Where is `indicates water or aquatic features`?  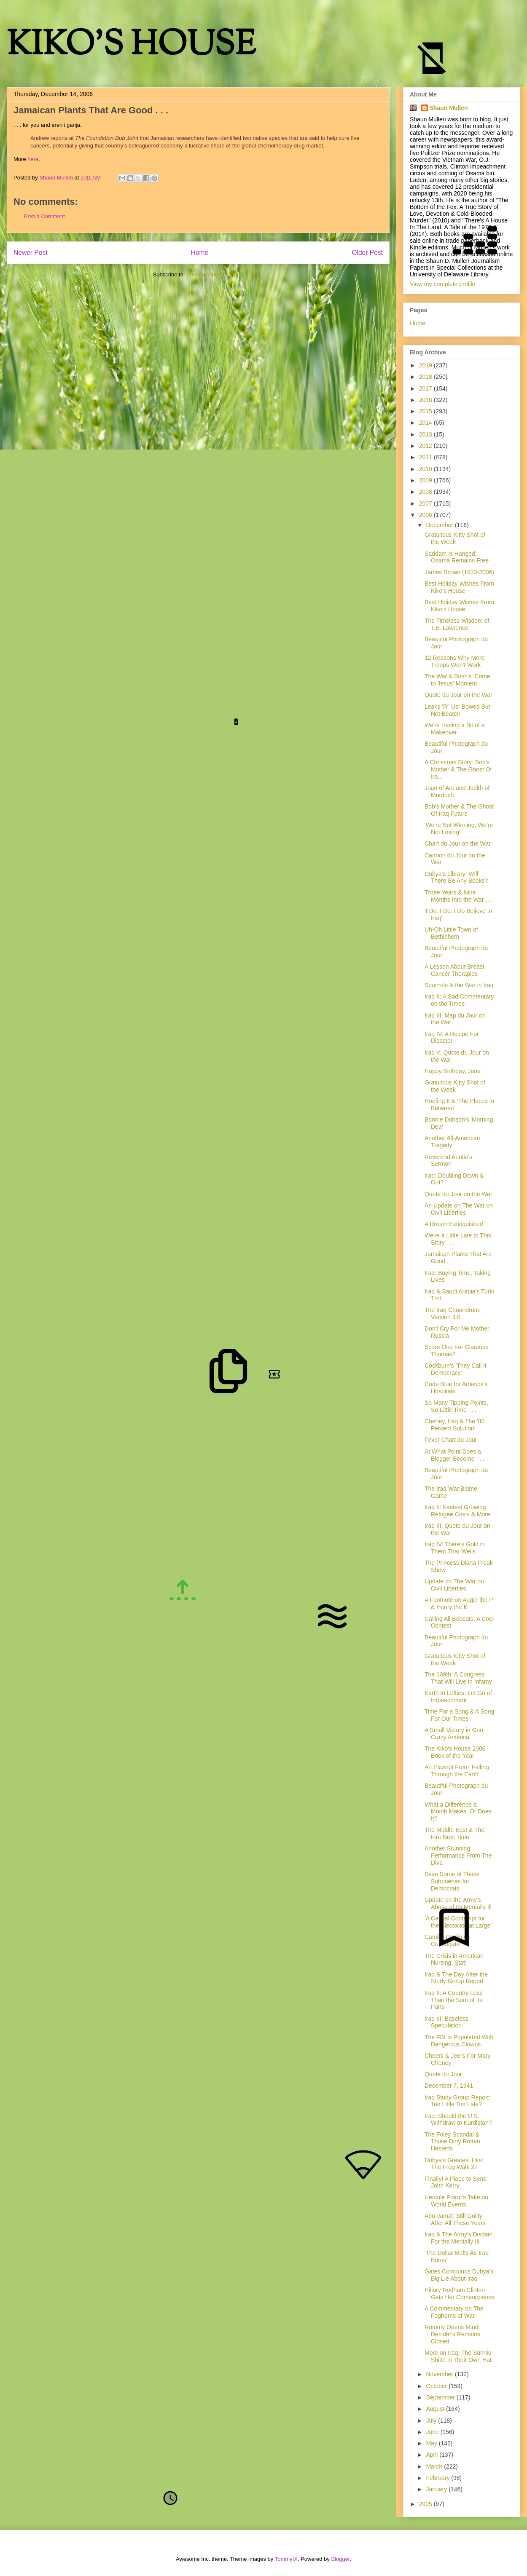 indicates water or aquatic features is located at coordinates (332, 1616).